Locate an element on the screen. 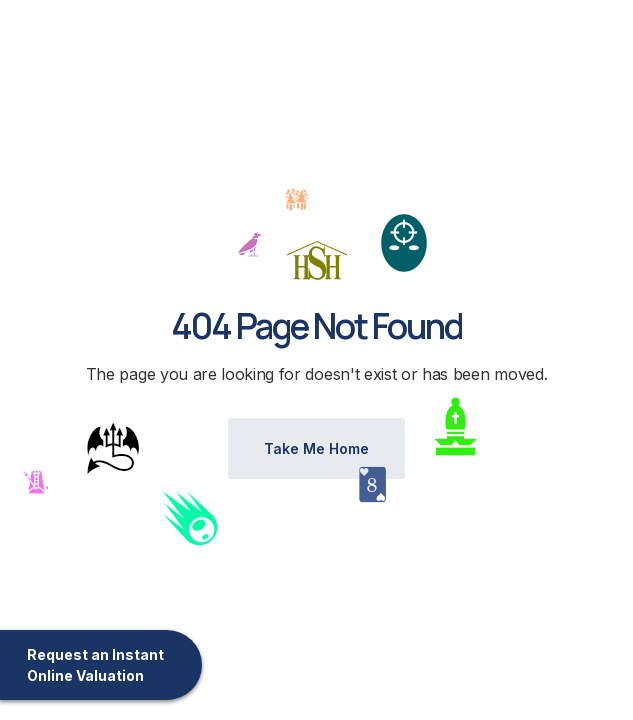 The height and width of the screenshot is (720, 633). playing card: 8 of hearts is located at coordinates (372, 484).